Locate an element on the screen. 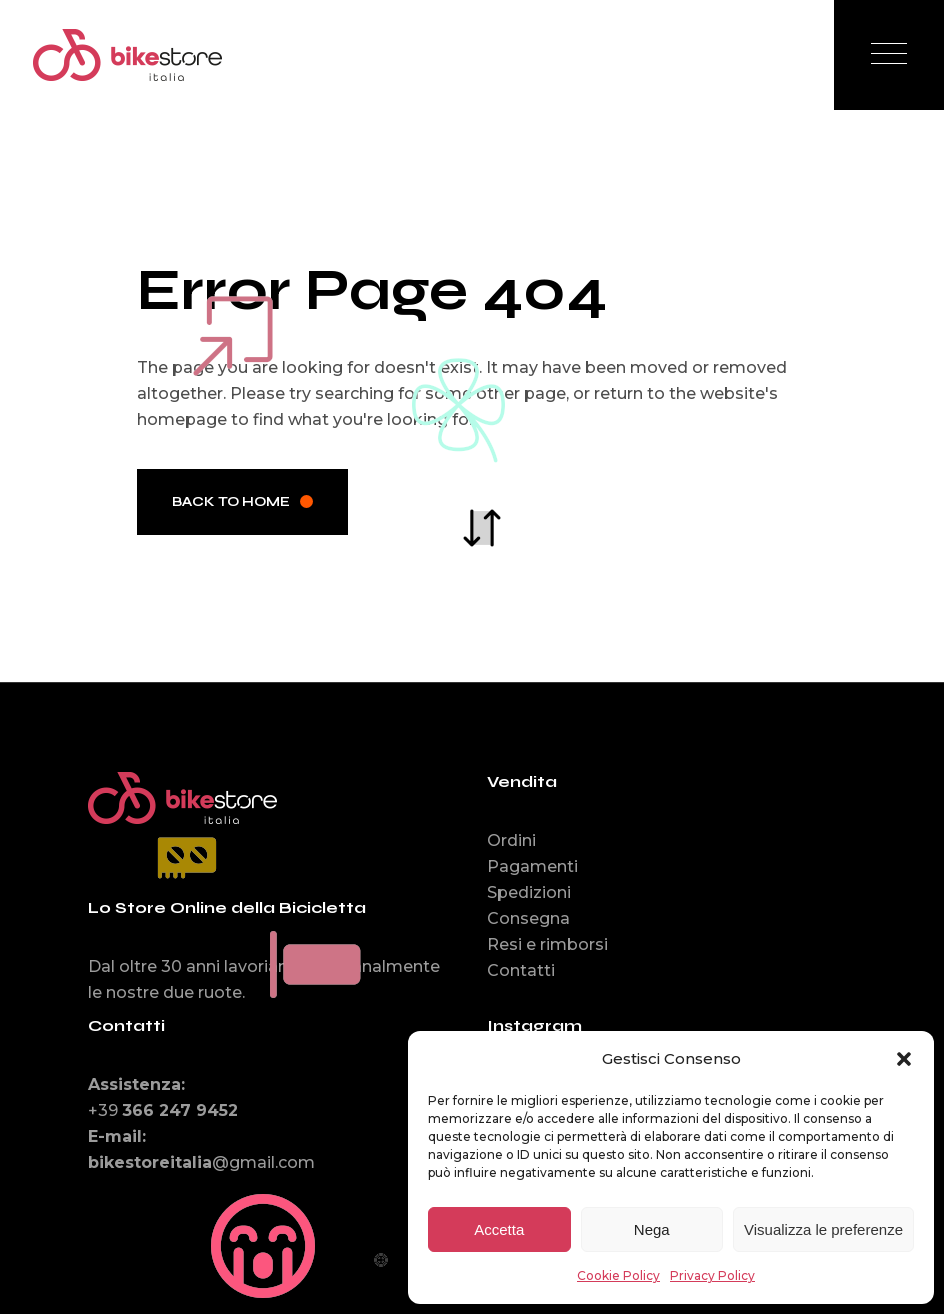 This screenshot has height=1314, width=944. indicates copyleft licensing status is located at coordinates (381, 1260).